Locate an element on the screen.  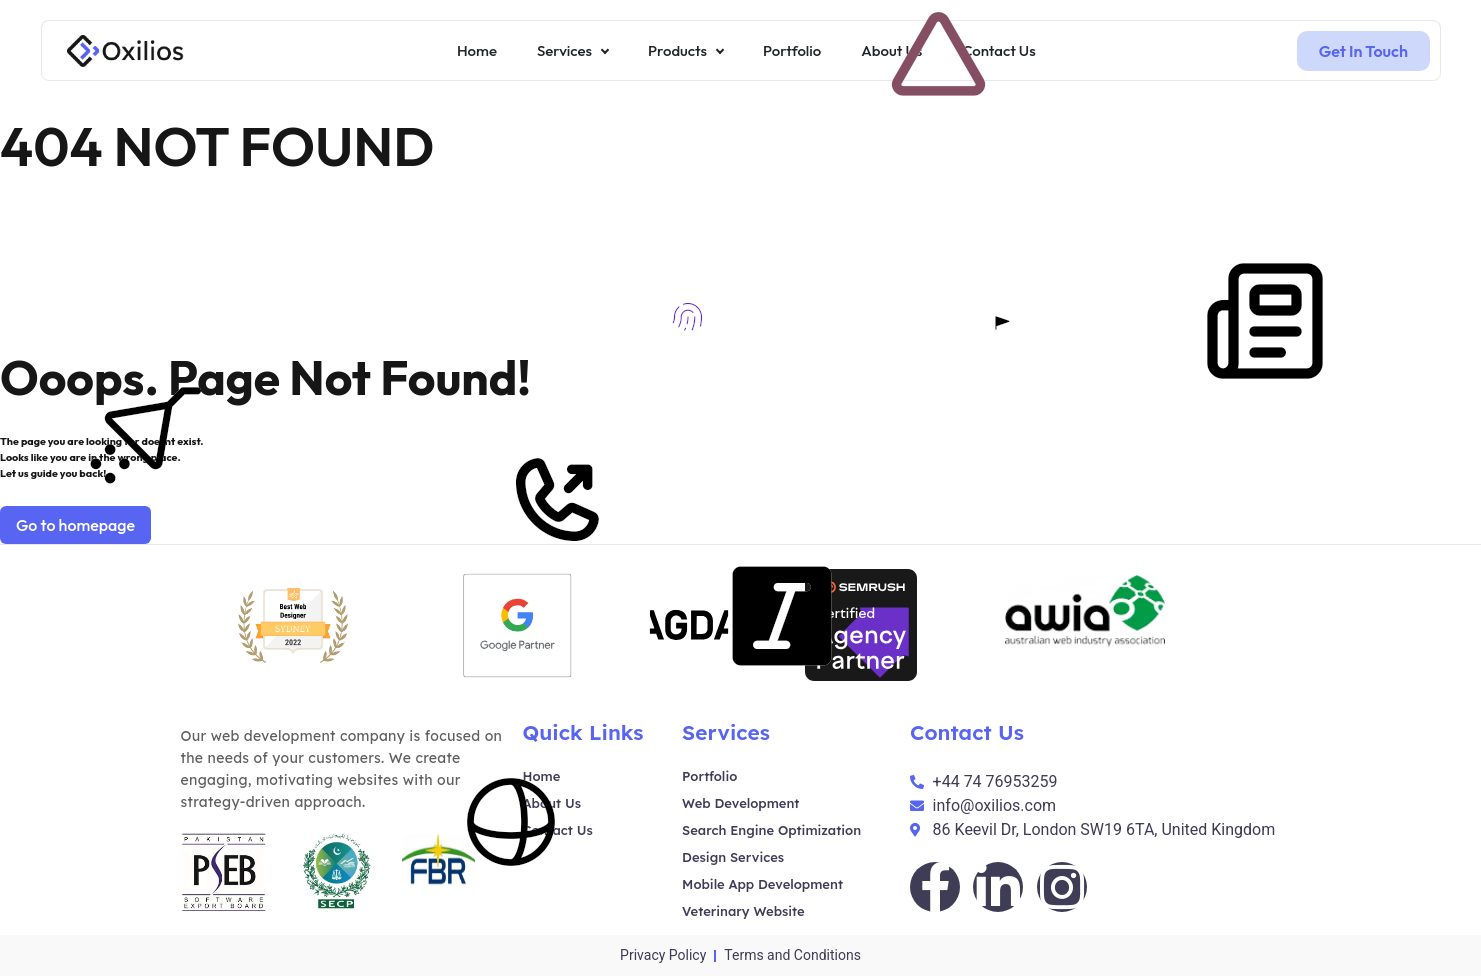
access bathroom or shower facilities is located at coordinates (144, 430).